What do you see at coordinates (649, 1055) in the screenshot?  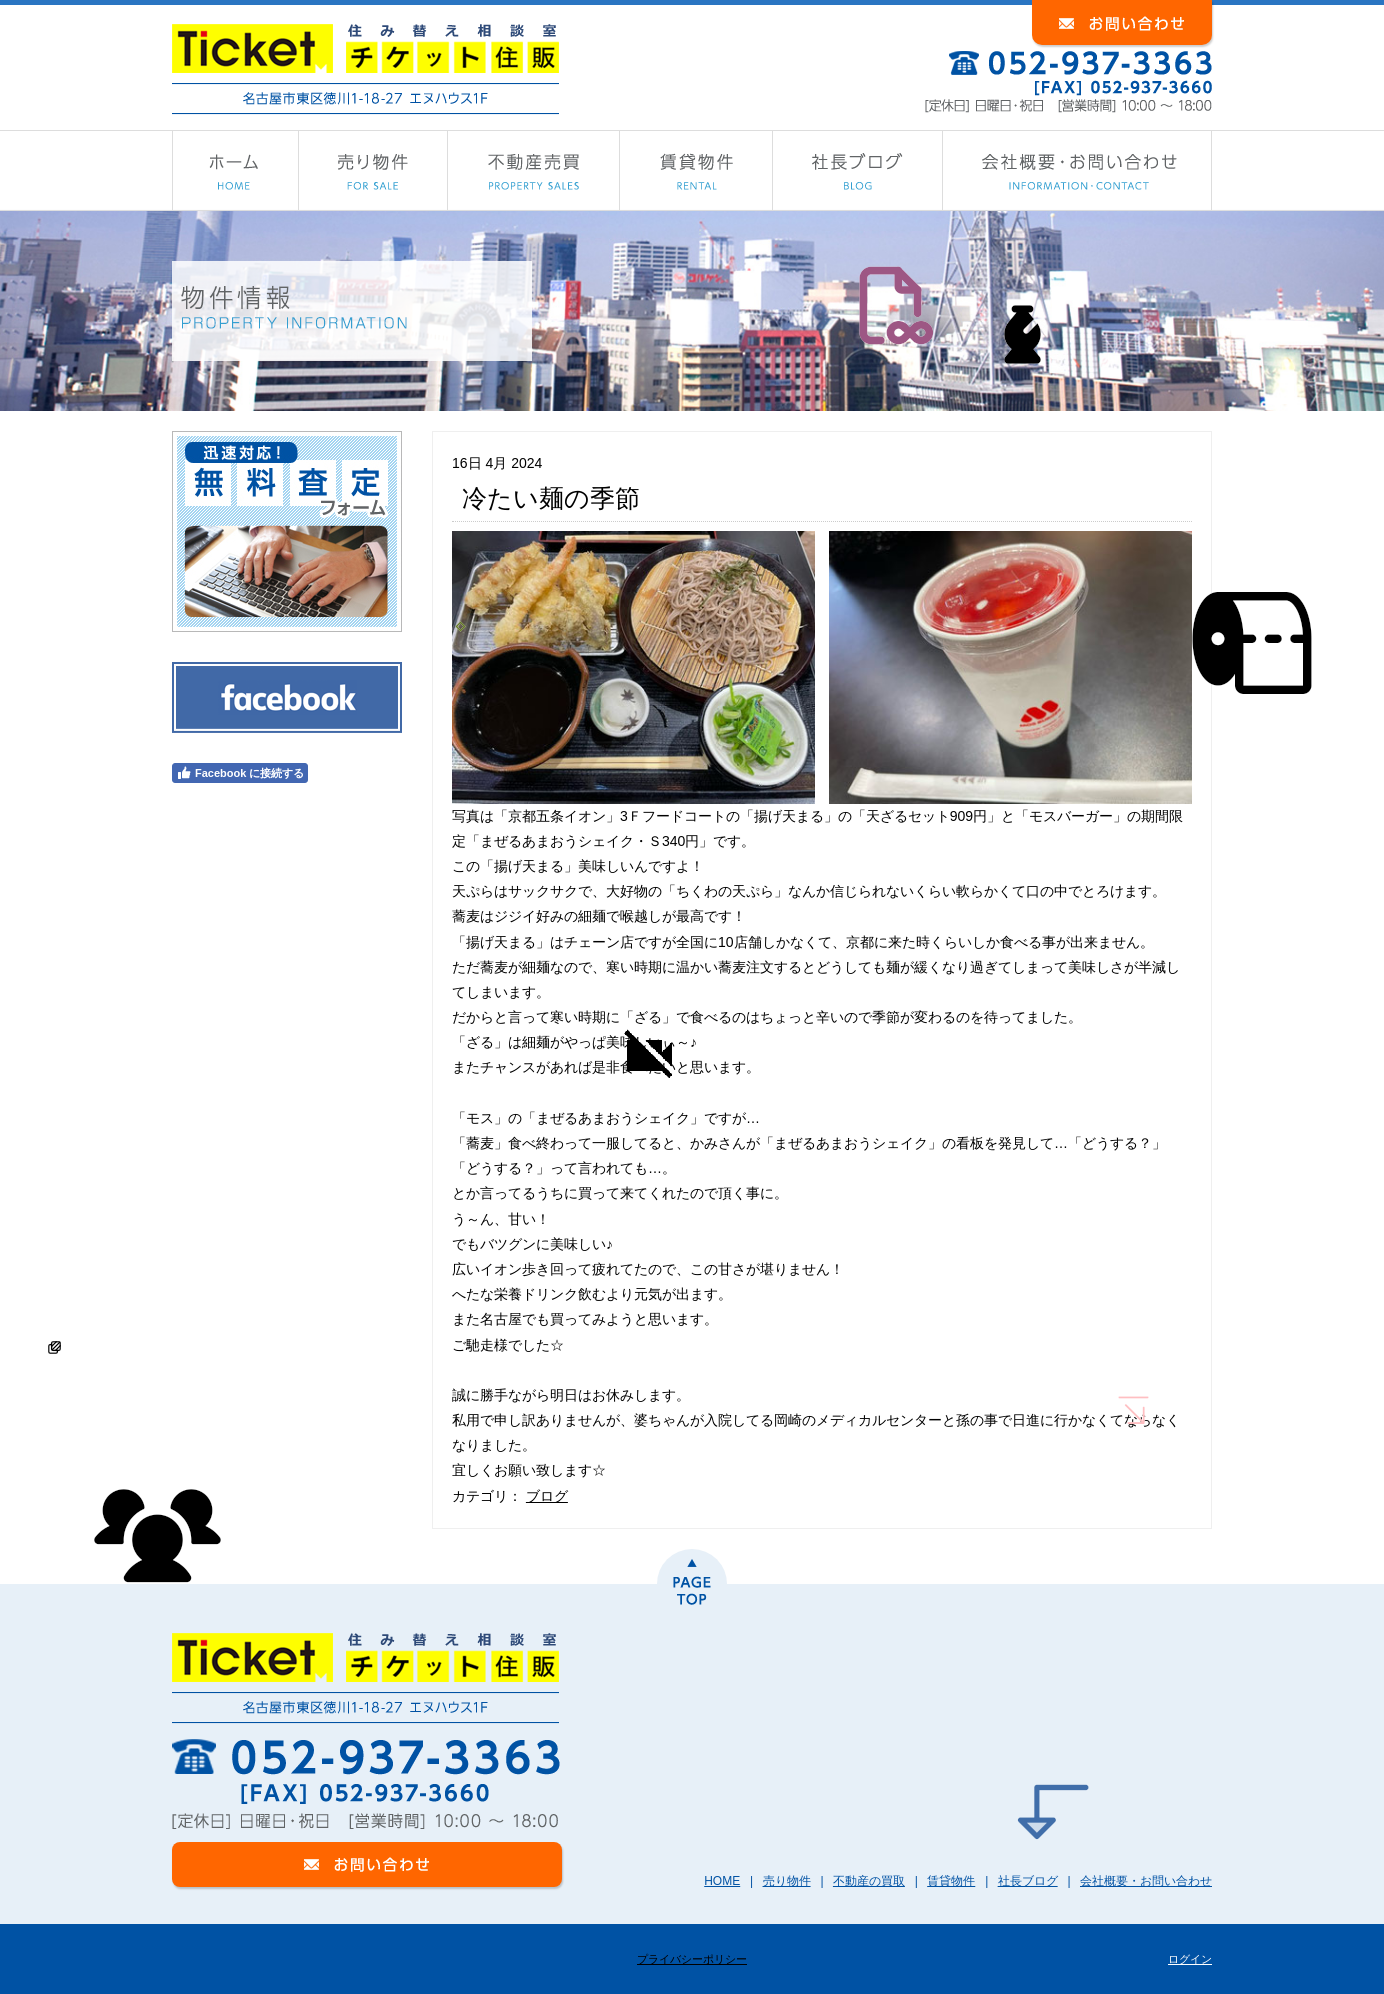 I see `turn off camera or disable video` at bounding box center [649, 1055].